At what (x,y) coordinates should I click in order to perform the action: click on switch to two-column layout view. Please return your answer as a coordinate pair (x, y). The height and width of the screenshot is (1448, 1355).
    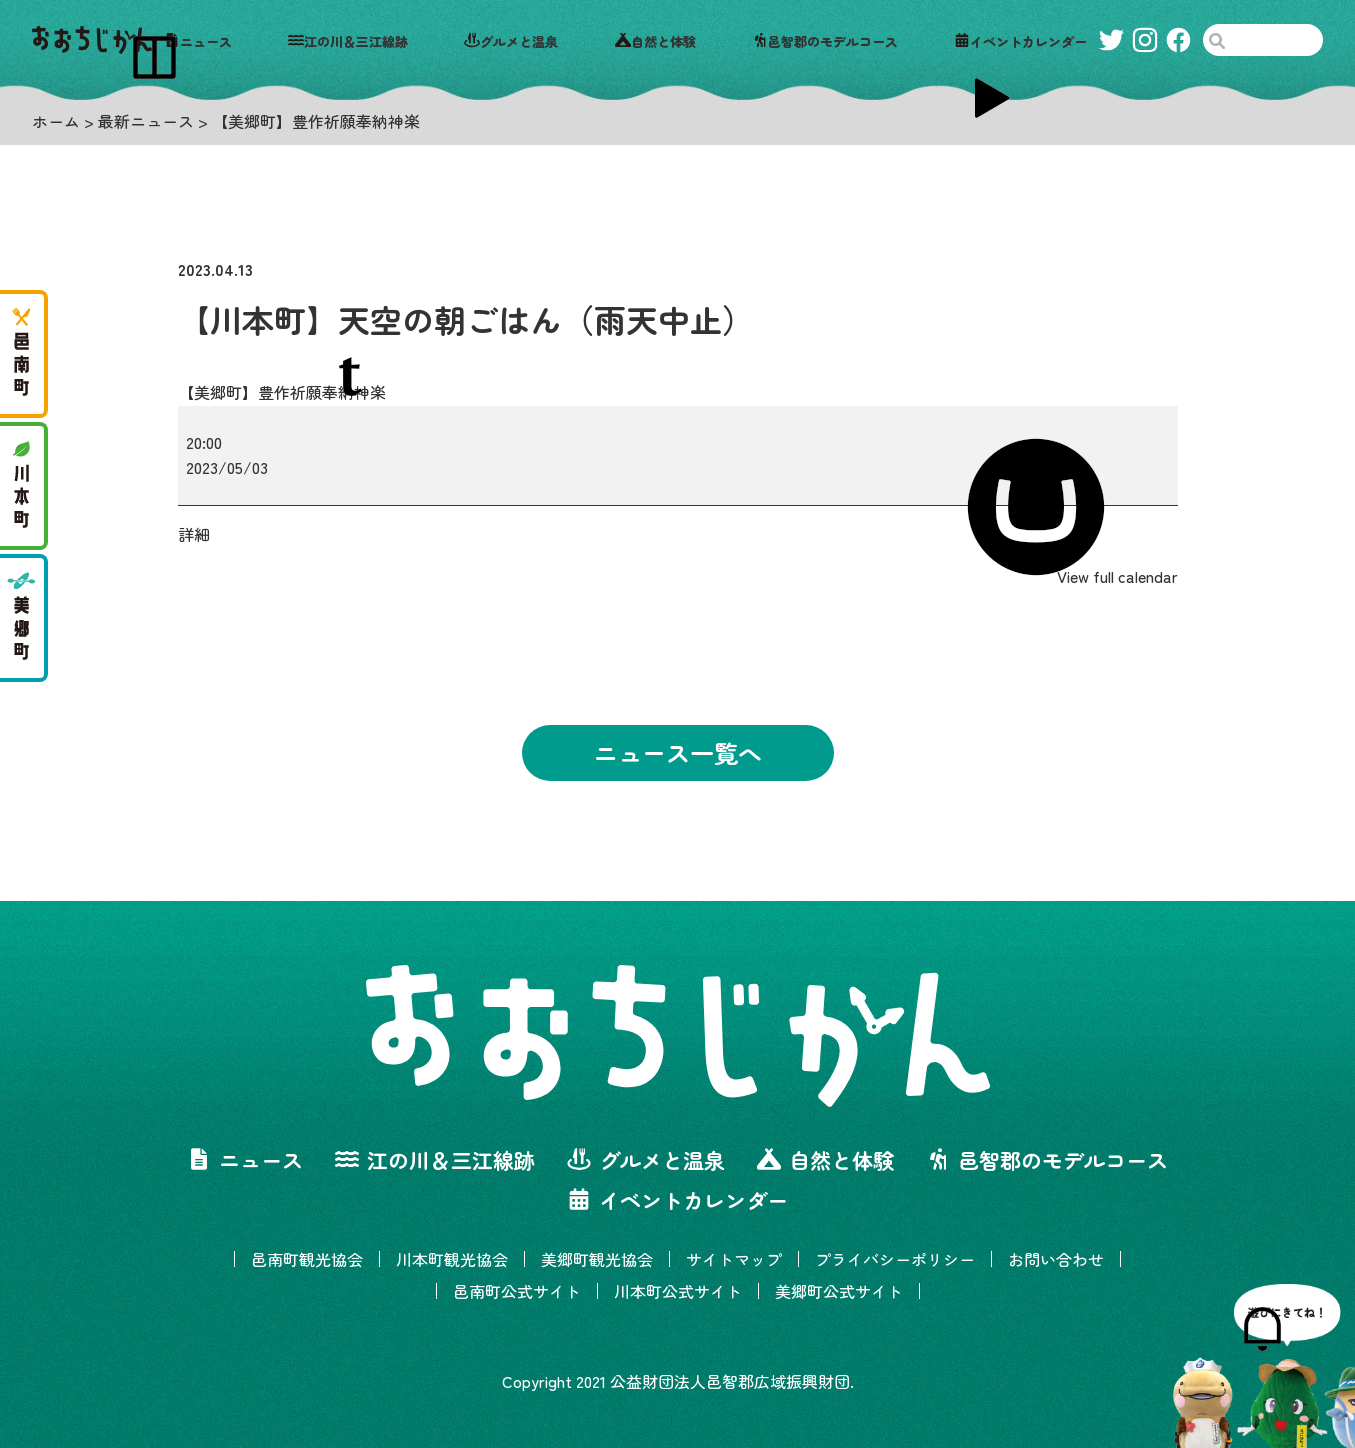
    Looking at the image, I should click on (154, 57).